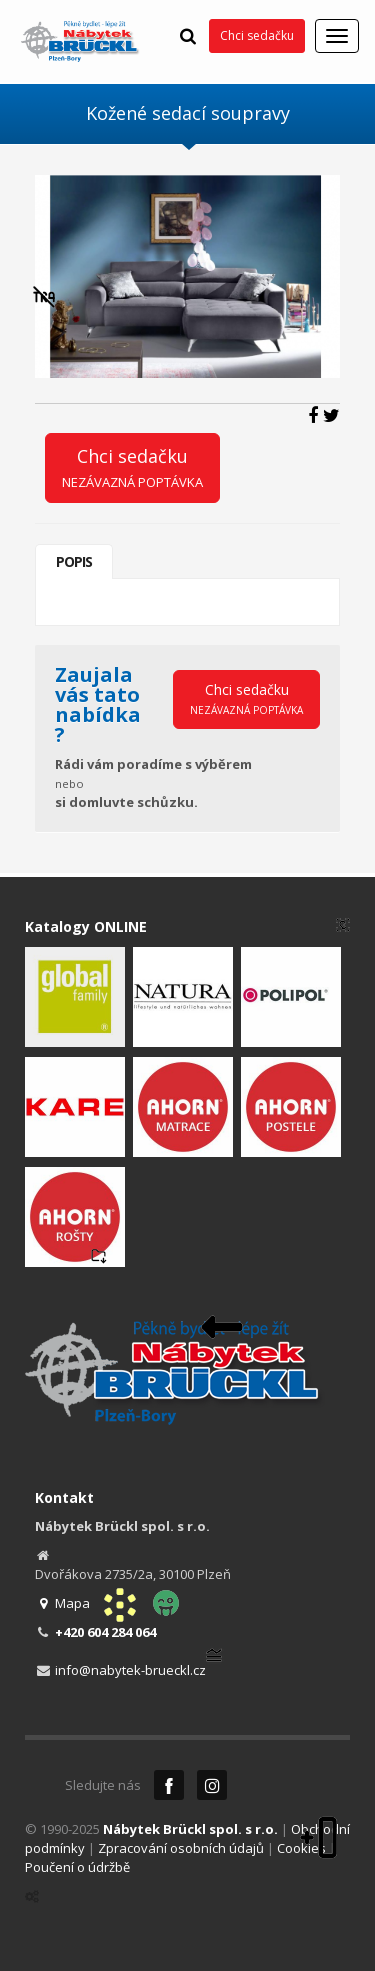 The image size is (375, 1971). I want to click on go back to previous screen, so click(222, 1327).